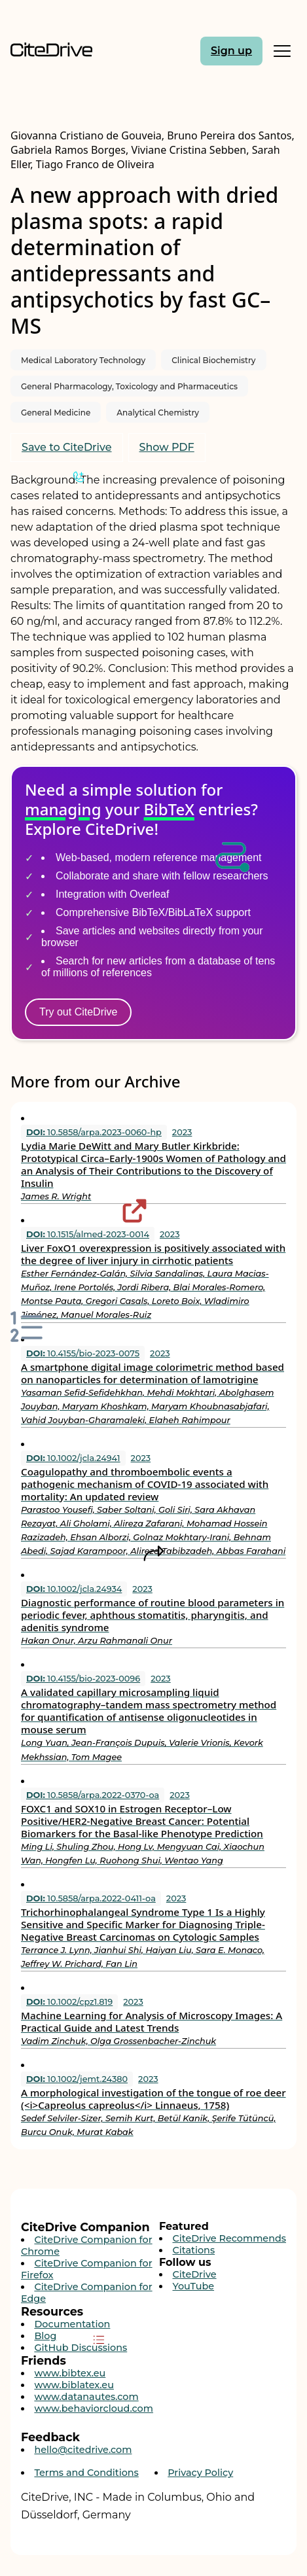  What do you see at coordinates (134, 1210) in the screenshot?
I see `open link in a new tab or window` at bounding box center [134, 1210].